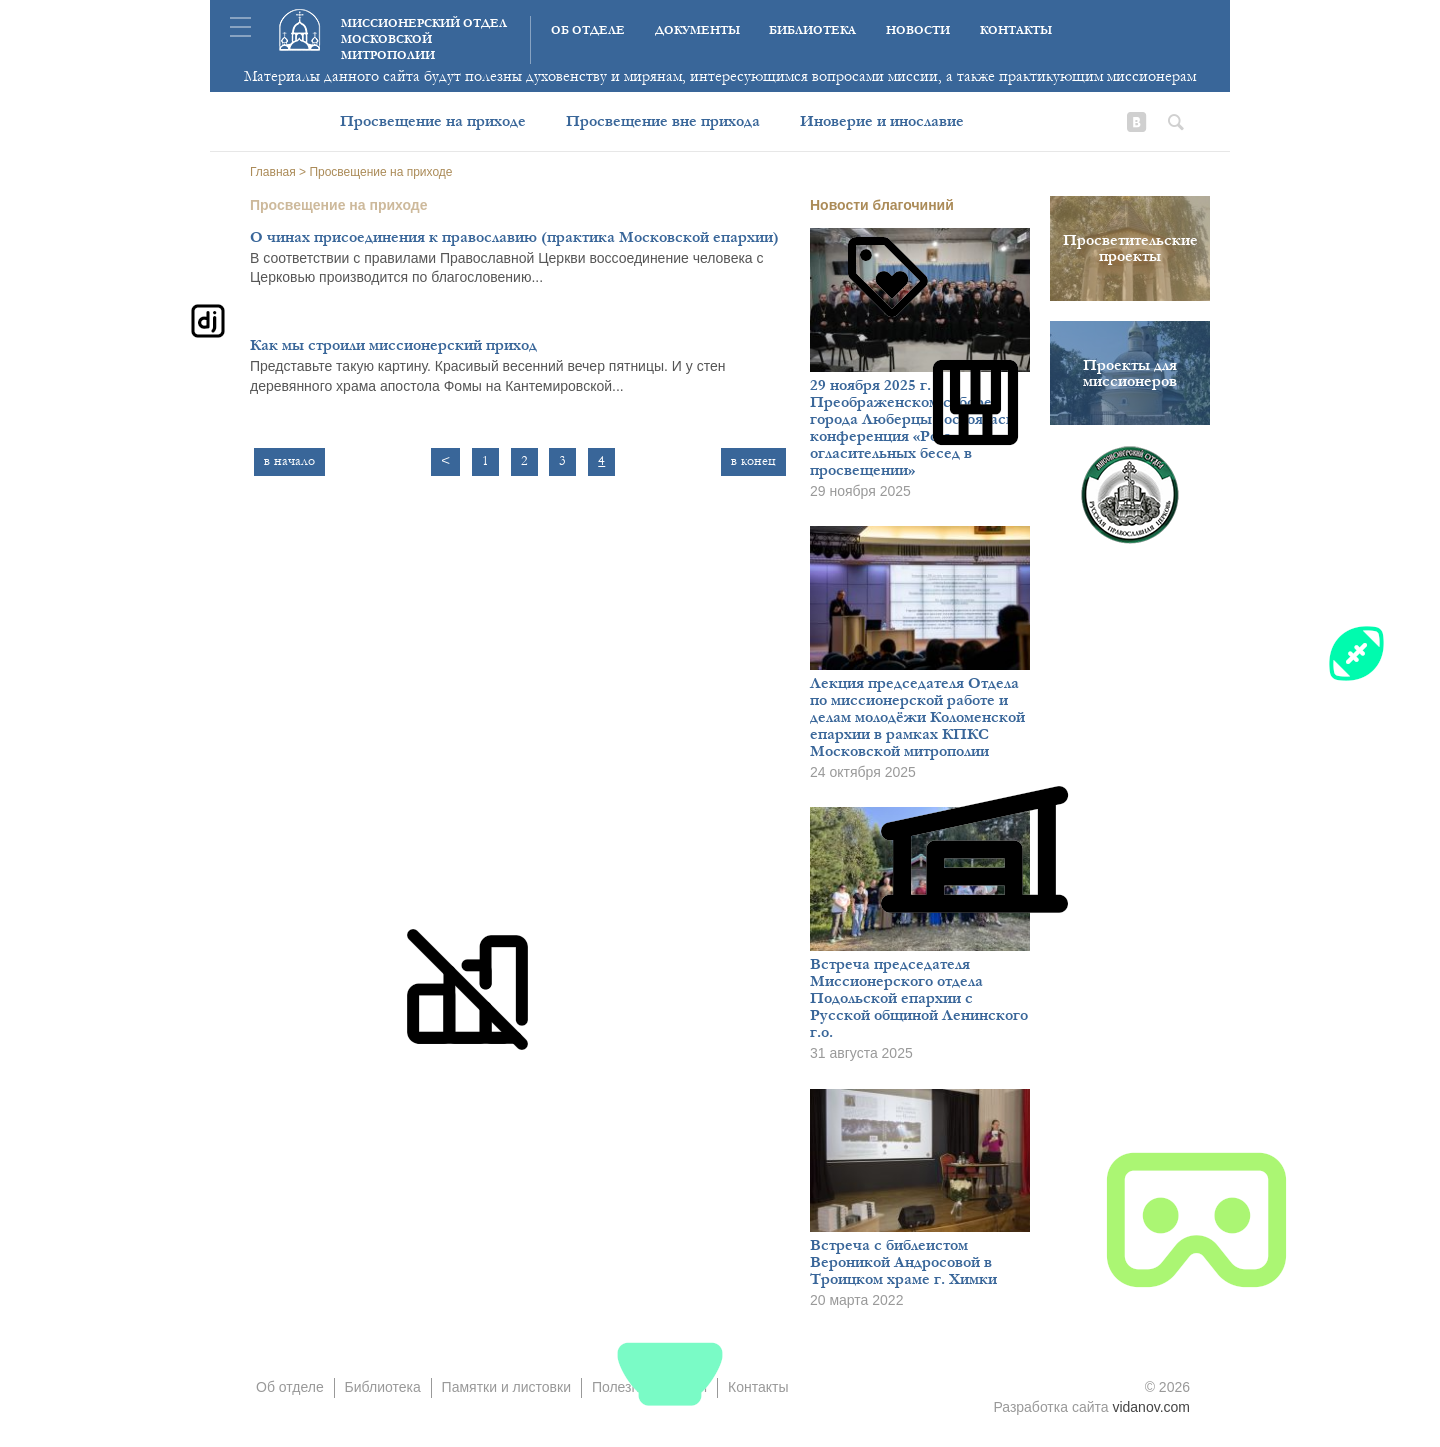 The width and height of the screenshot is (1440, 1447). Describe the element at coordinates (208, 321) in the screenshot. I see `django web framework logo` at that location.